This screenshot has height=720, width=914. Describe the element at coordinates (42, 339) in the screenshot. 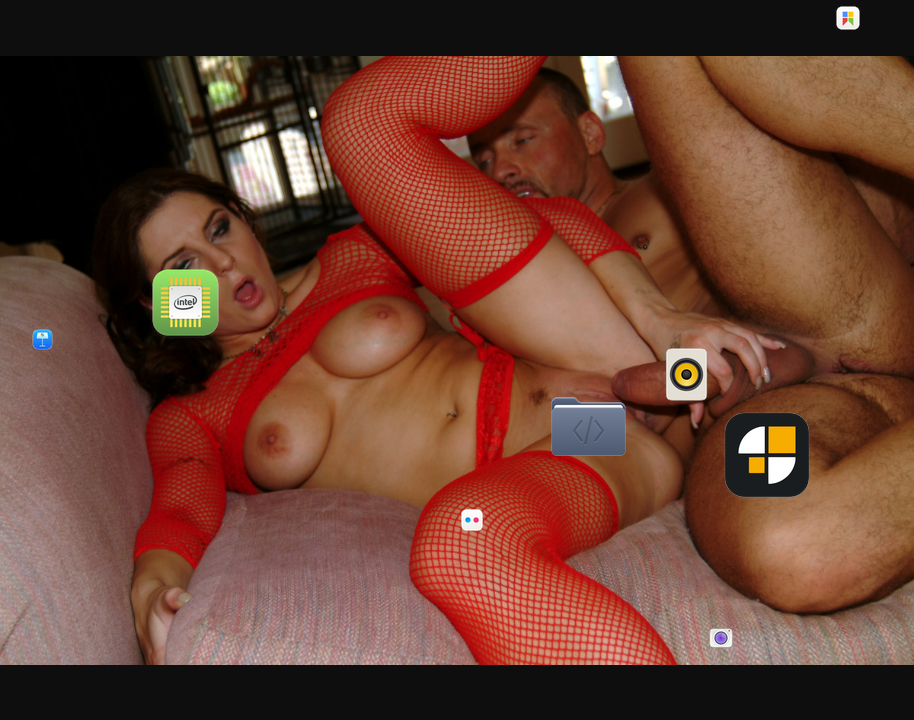

I see `open keynote to create or edit presentations` at that location.